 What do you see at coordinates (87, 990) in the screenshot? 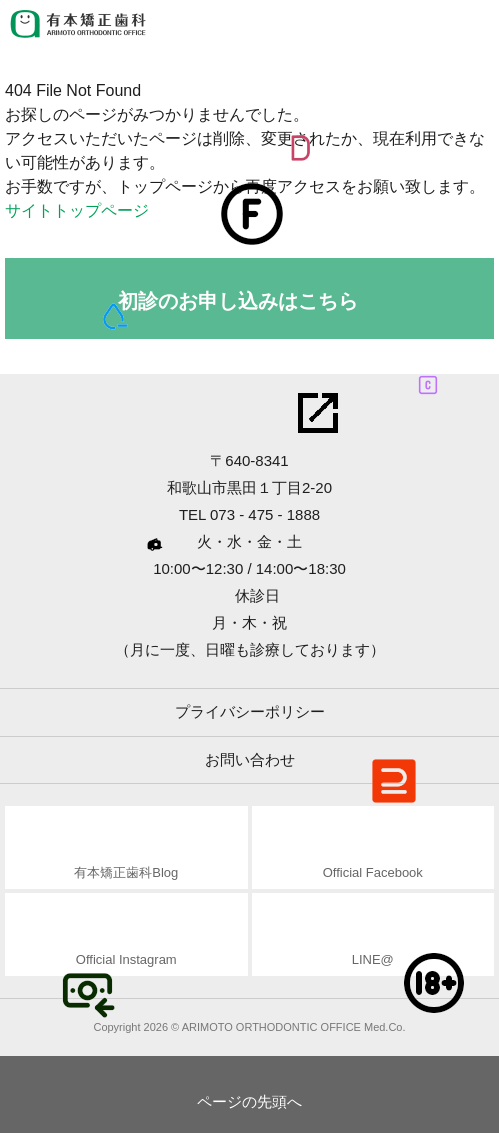
I see `request a refund or money back` at bounding box center [87, 990].